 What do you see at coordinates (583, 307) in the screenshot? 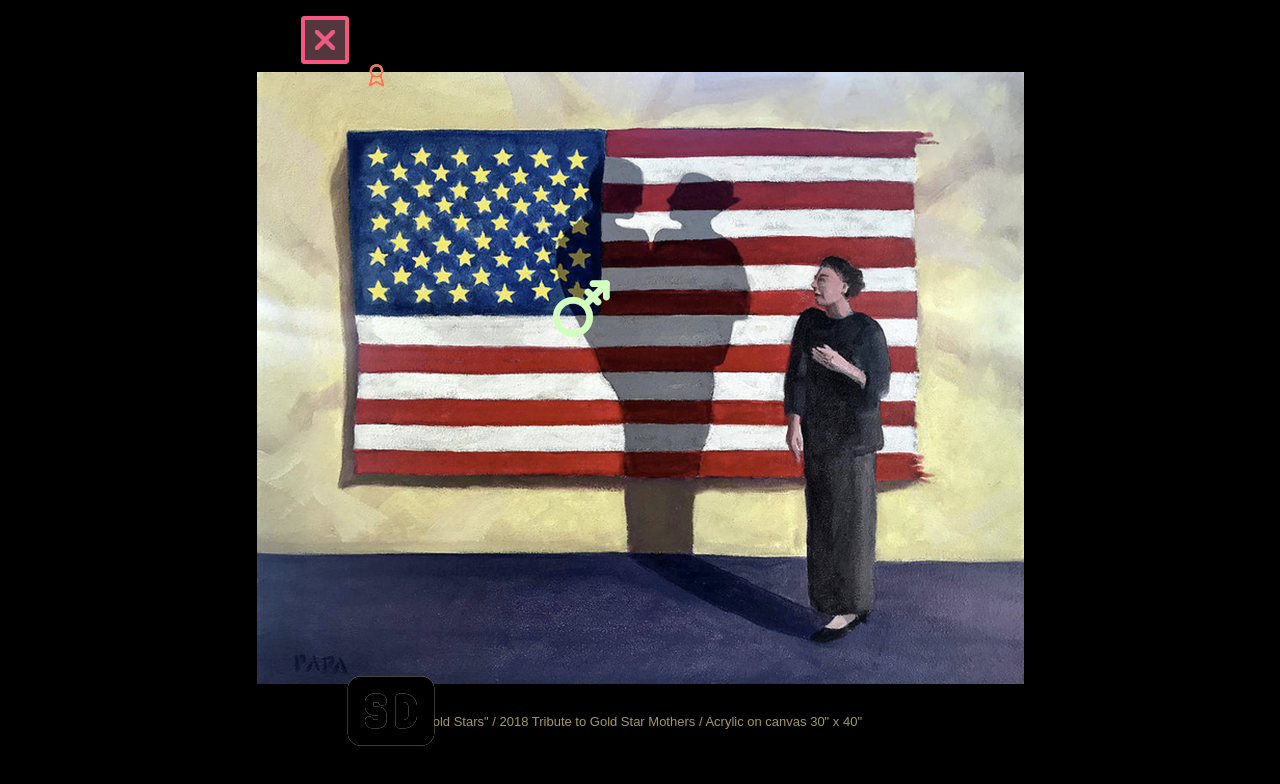
I see `indicates androgynous or non-binary gender identity` at bounding box center [583, 307].